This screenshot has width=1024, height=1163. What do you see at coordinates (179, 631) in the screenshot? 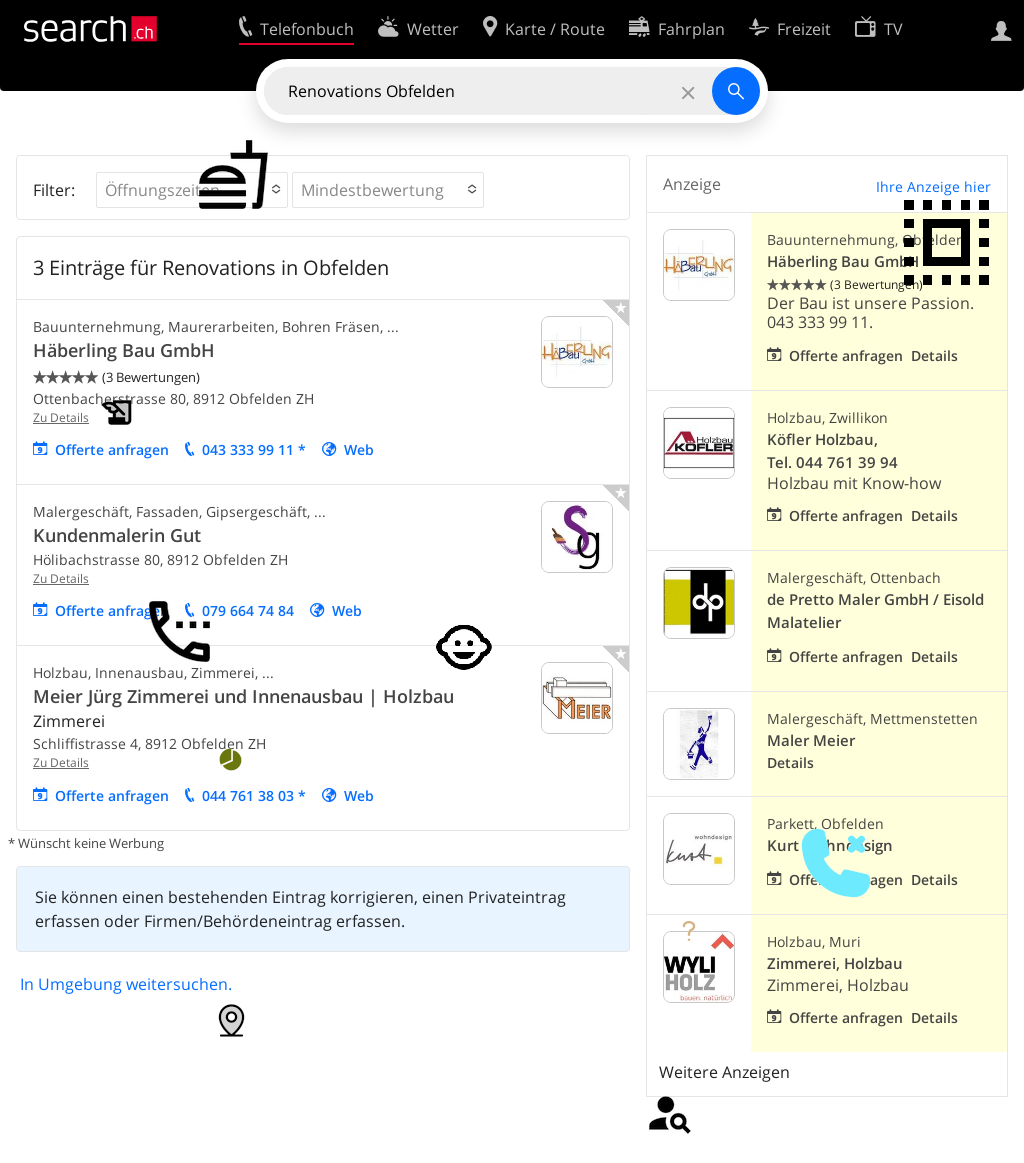
I see `access phone or call settings` at bounding box center [179, 631].